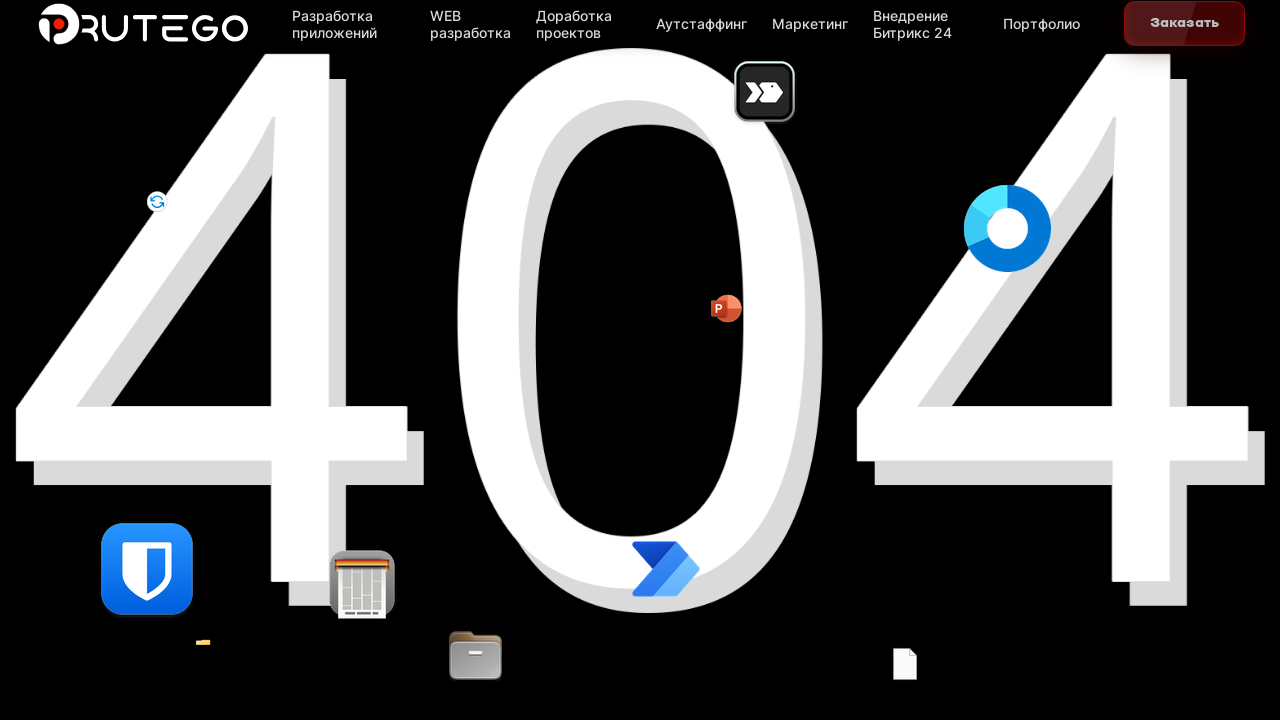 The width and height of the screenshot is (1280, 720). I want to click on a generic file or document, so click(905, 664).